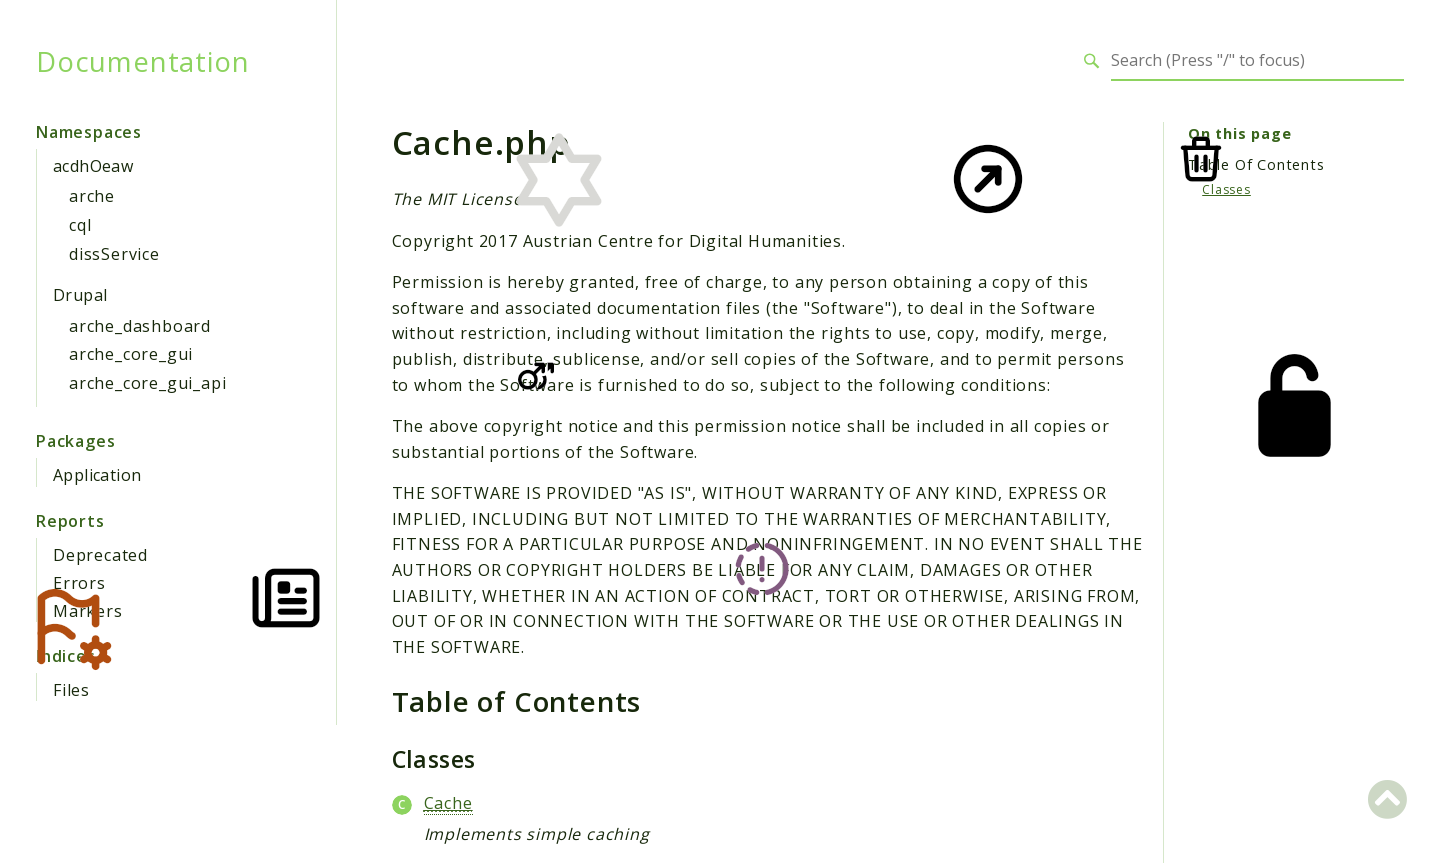 The image size is (1440, 863). Describe the element at coordinates (559, 180) in the screenshot. I see `indicates jewish or kosher-related content` at that location.